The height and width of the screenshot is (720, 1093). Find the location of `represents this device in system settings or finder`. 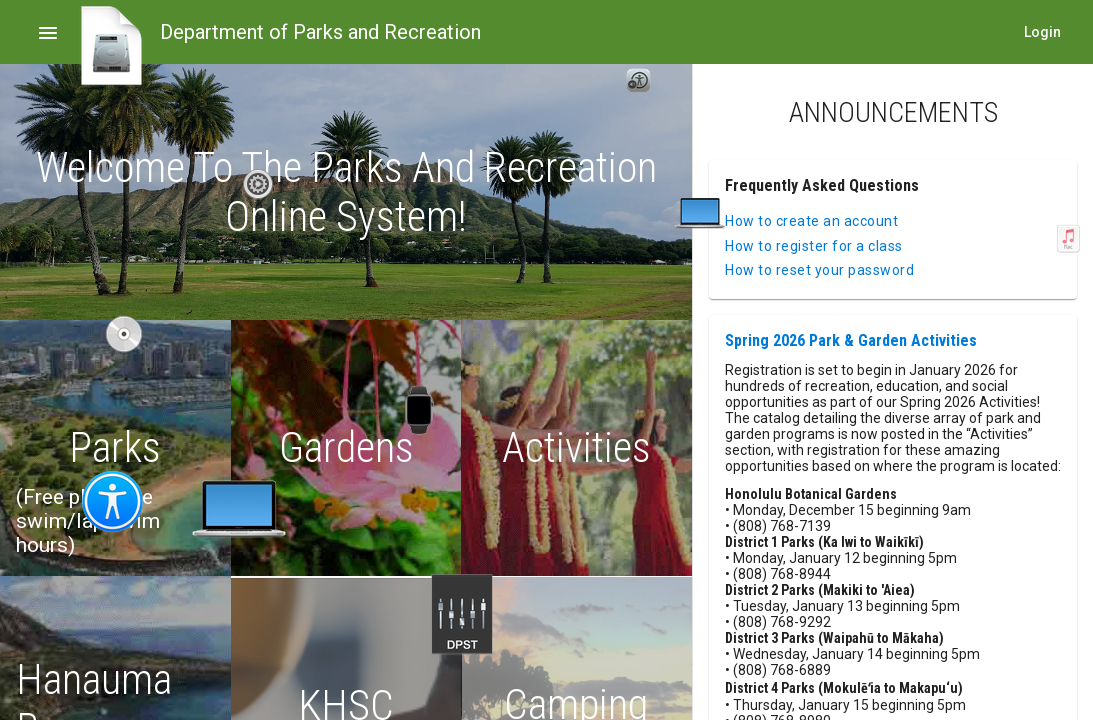

represents this device in system settings or finder is located at coordinates (700, 209).